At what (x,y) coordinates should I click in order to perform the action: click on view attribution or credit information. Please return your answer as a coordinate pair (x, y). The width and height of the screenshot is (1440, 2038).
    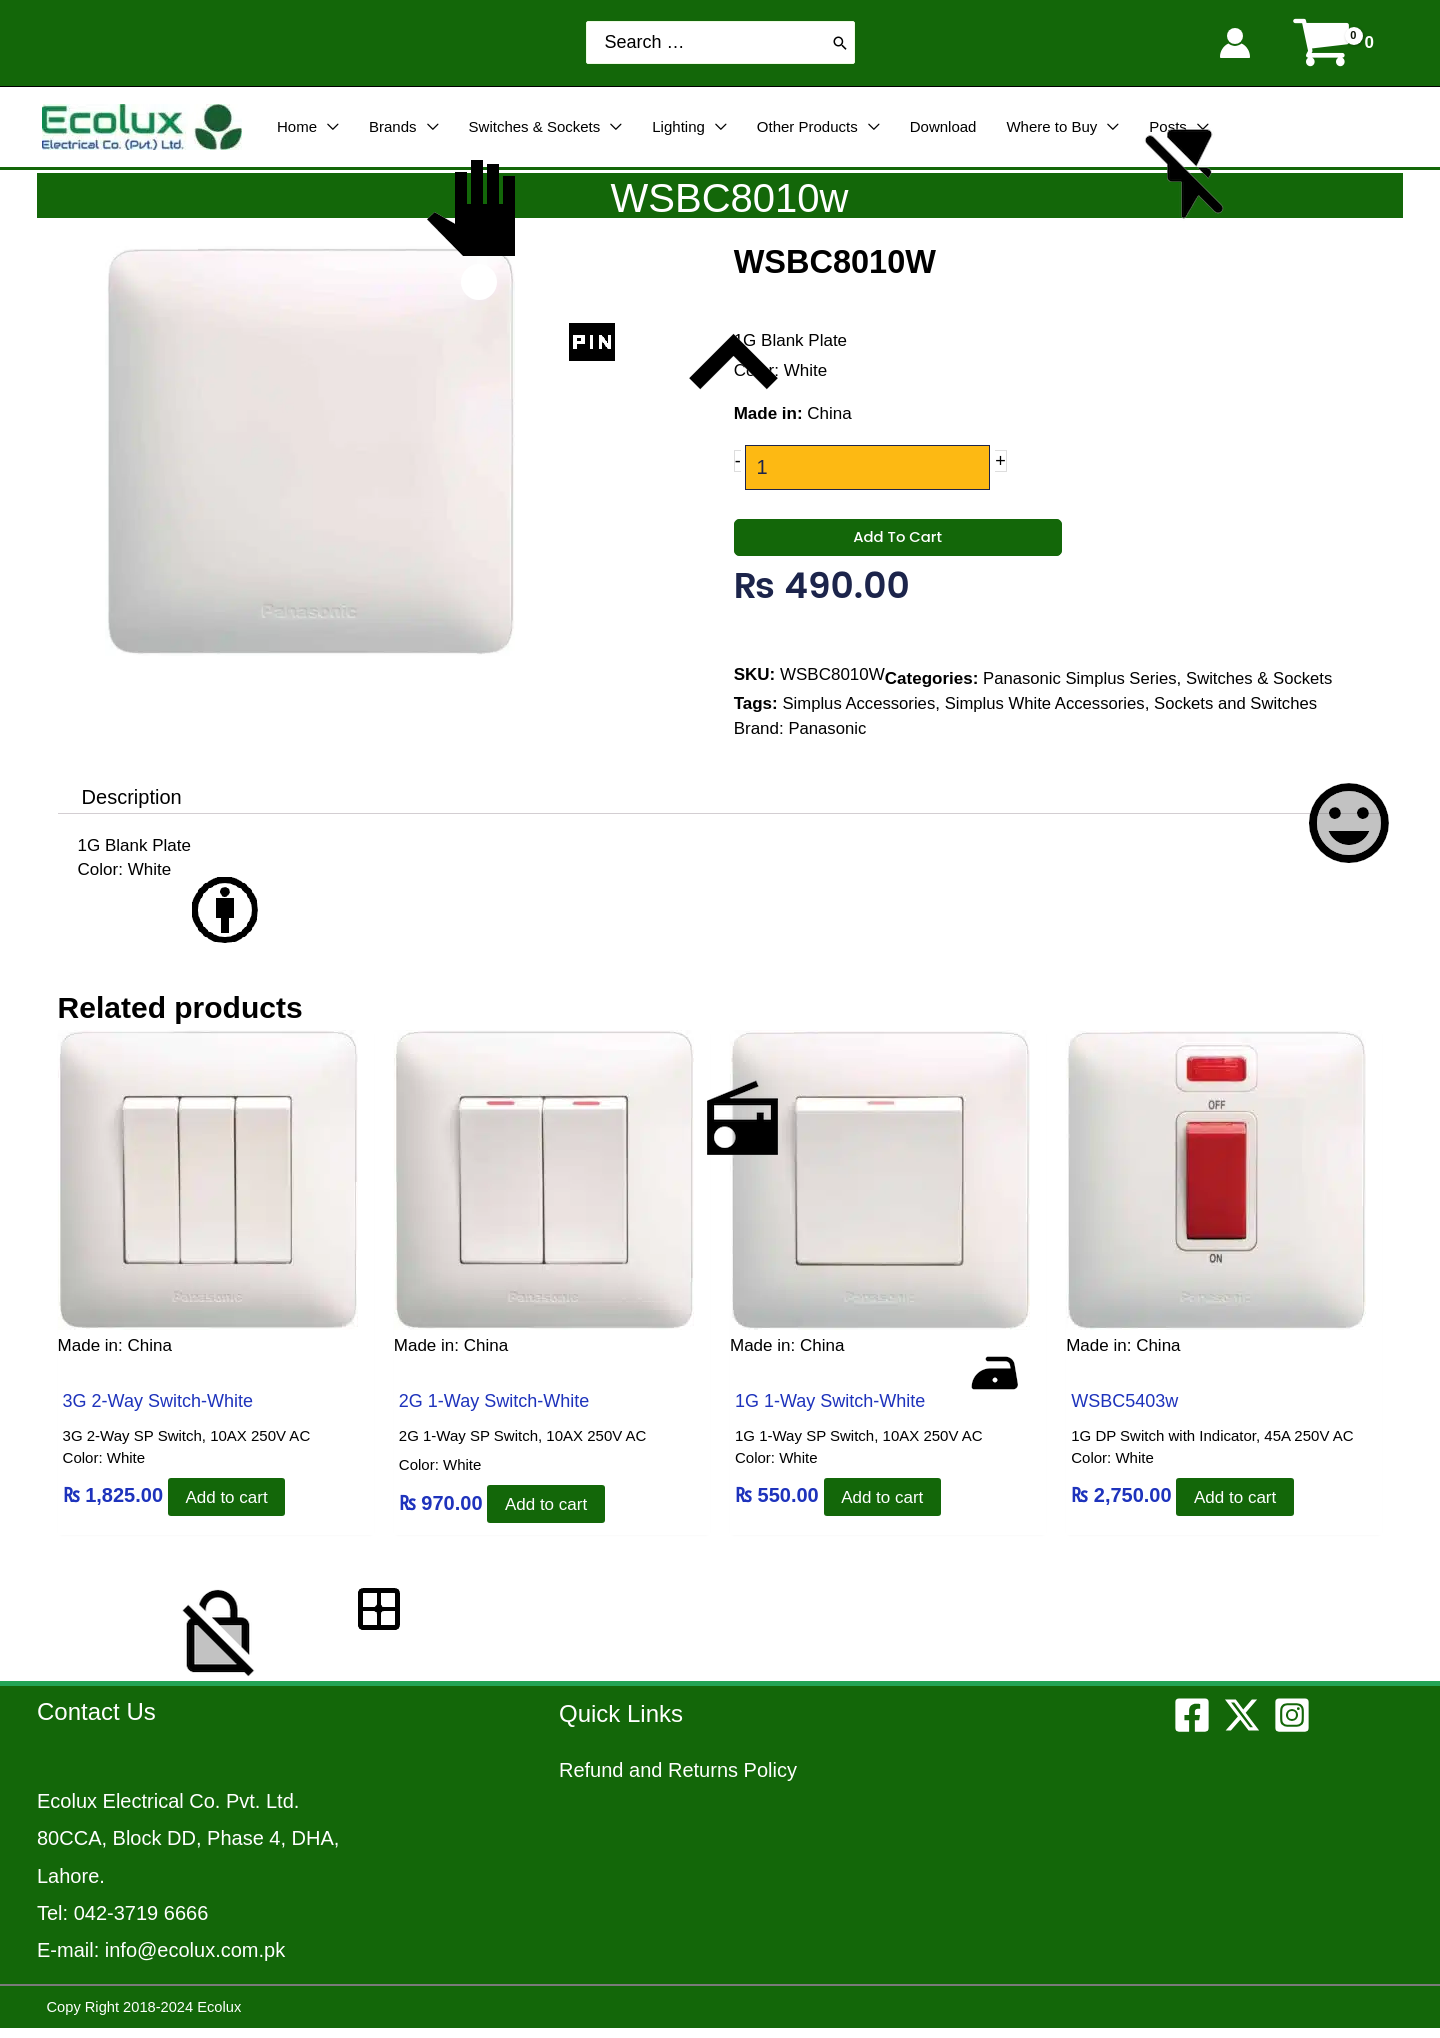
    Looking at the image, I should click on (225, 910).